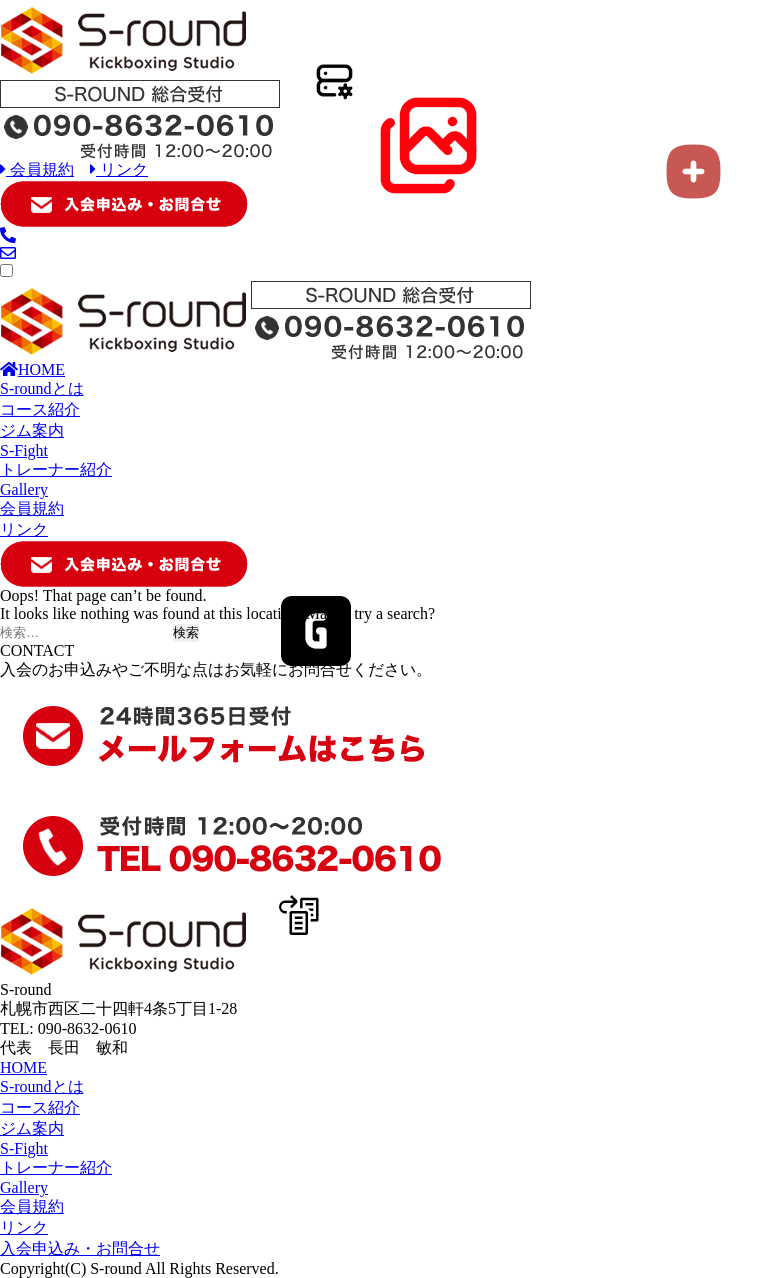 Image resolution: width=768 pixels, height=1278 pixels. What do you see at coordinates (316, 631) in the screenshot?
I see `google or gmail app shortcut` at bounding box center [316, 631].